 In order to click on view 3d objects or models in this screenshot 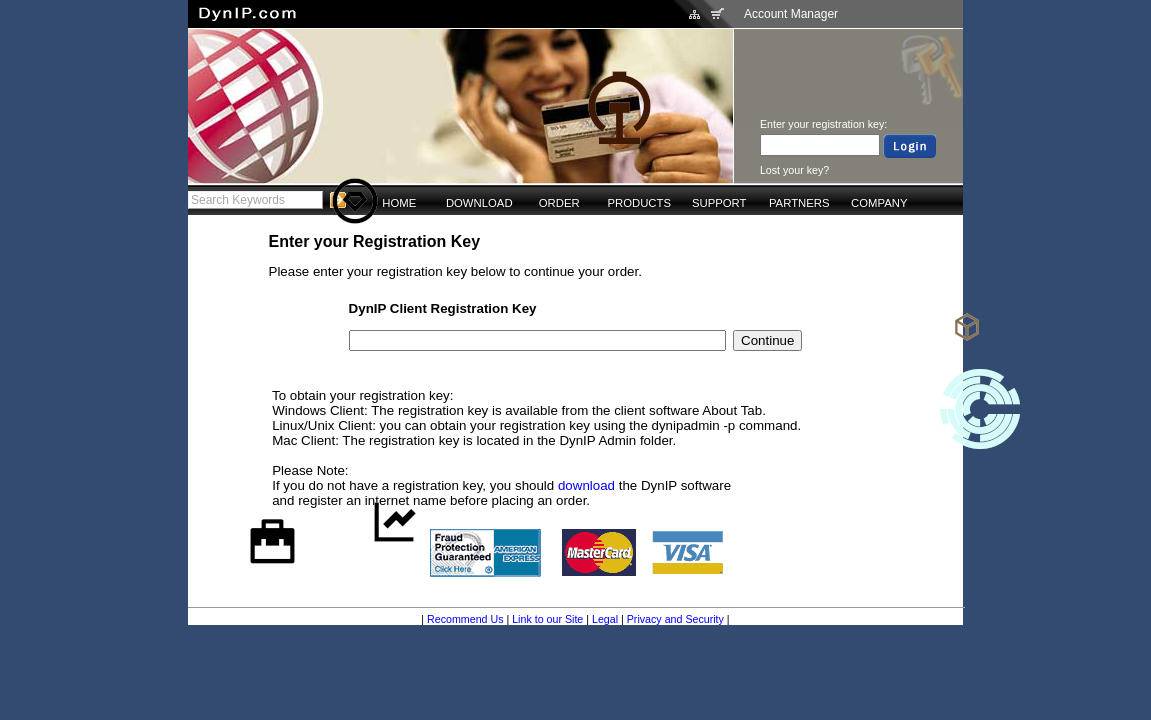, I will do `click(967, 327)`.